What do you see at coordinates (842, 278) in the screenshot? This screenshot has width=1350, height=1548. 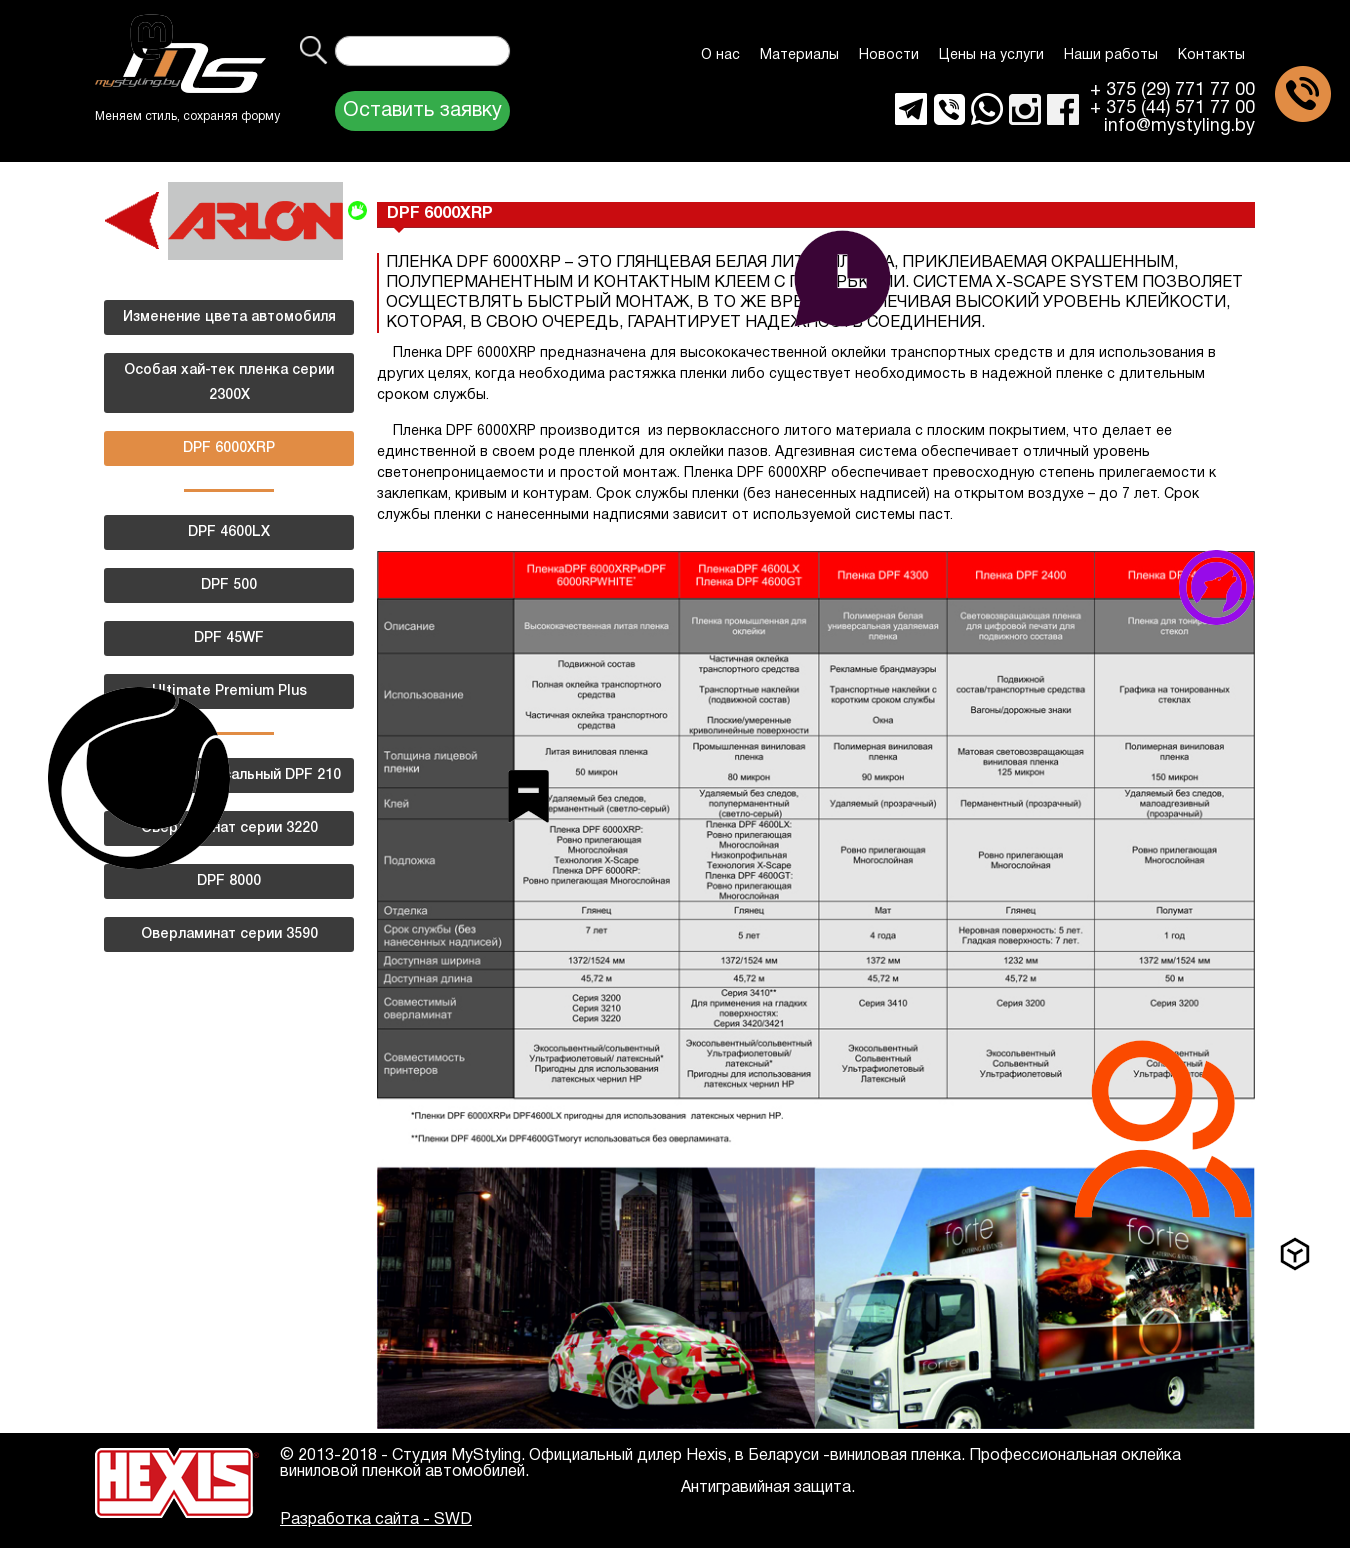 I see `view chat history` at bounding box center [842, 278].